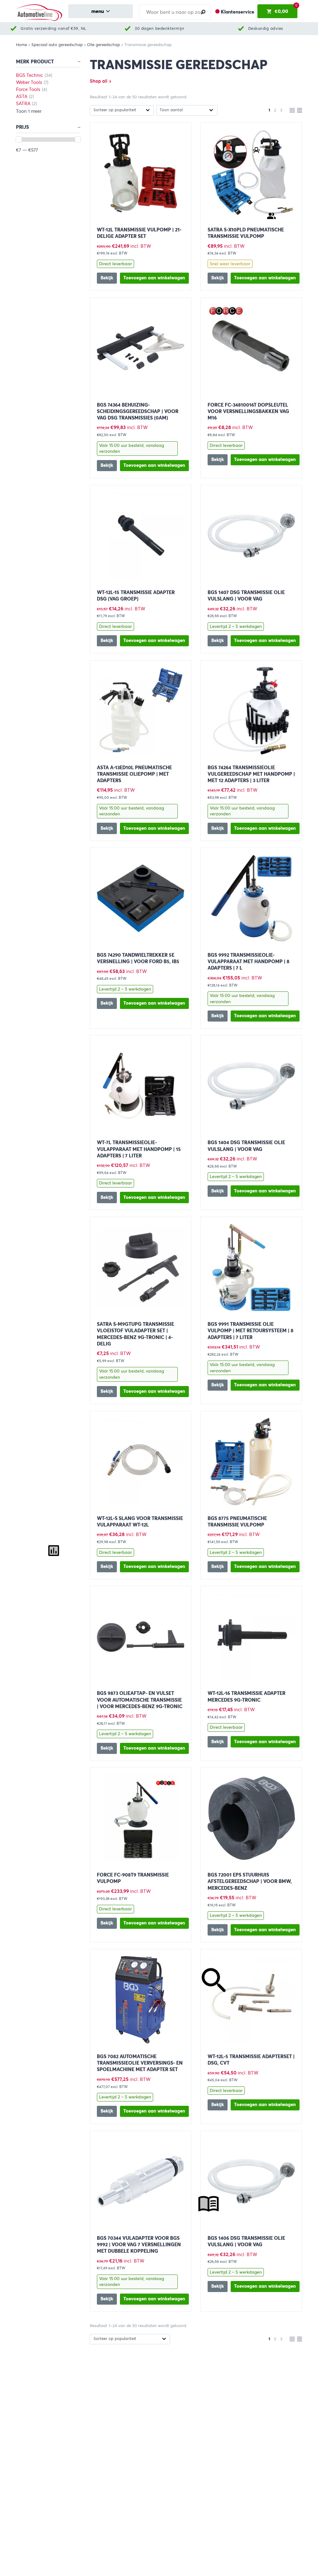  What do you see at coordinates (256, 150) in the screenshot?
I see `select or reserve a seat` at bounding box center [256, 150].